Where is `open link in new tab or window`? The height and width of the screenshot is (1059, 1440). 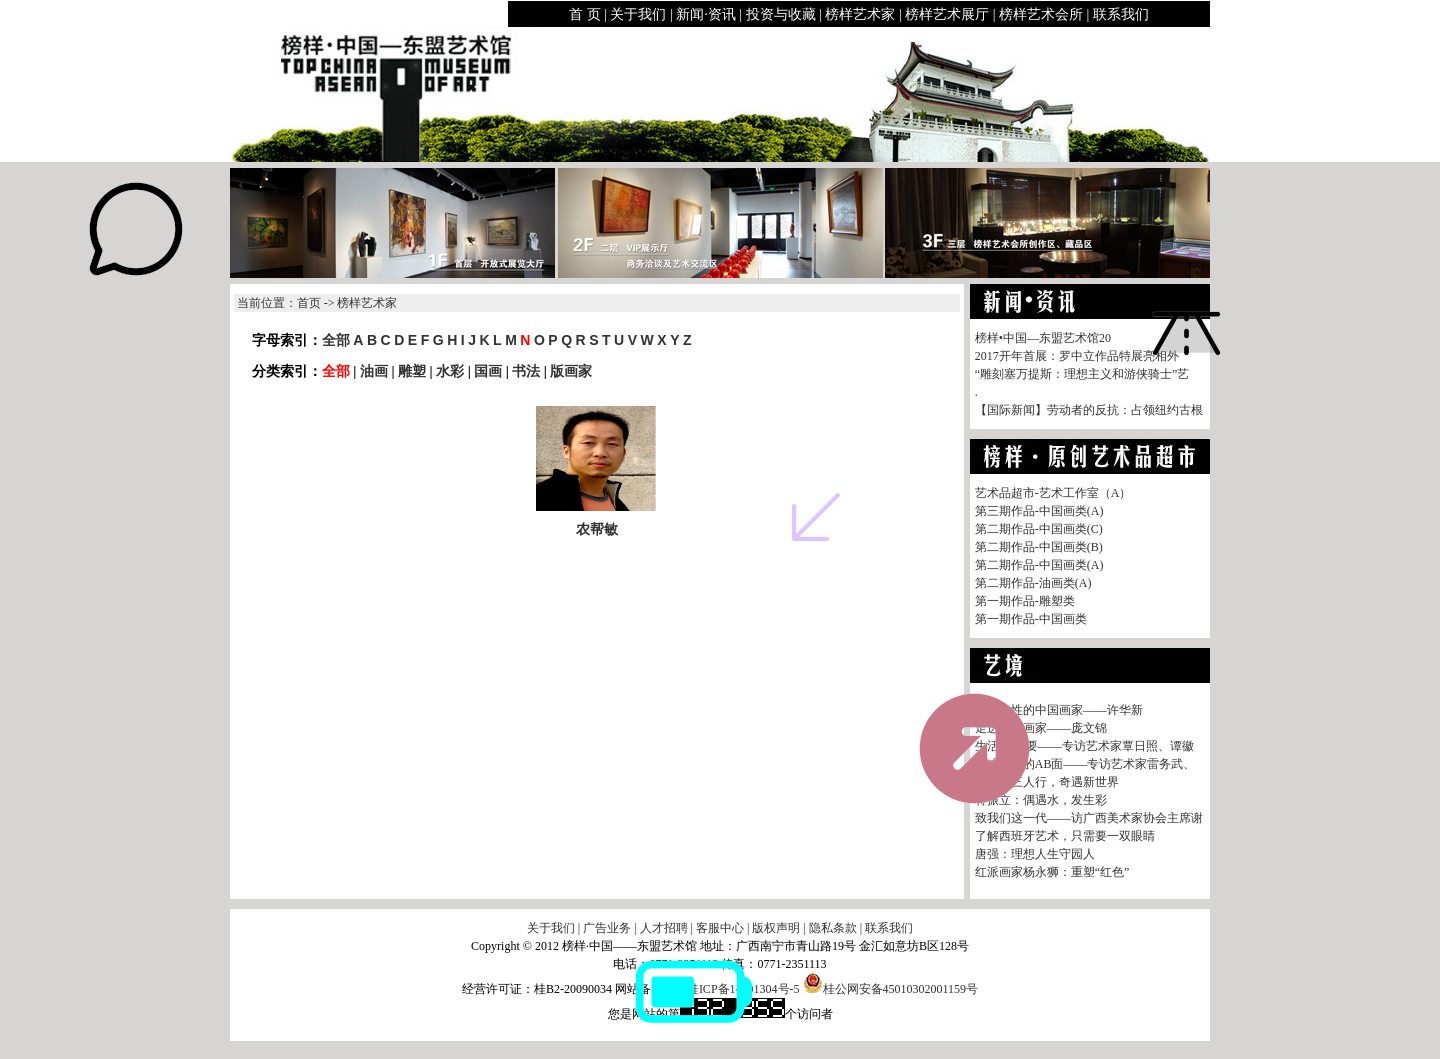 open link in new tab or window is located at coordinates (974, 748).